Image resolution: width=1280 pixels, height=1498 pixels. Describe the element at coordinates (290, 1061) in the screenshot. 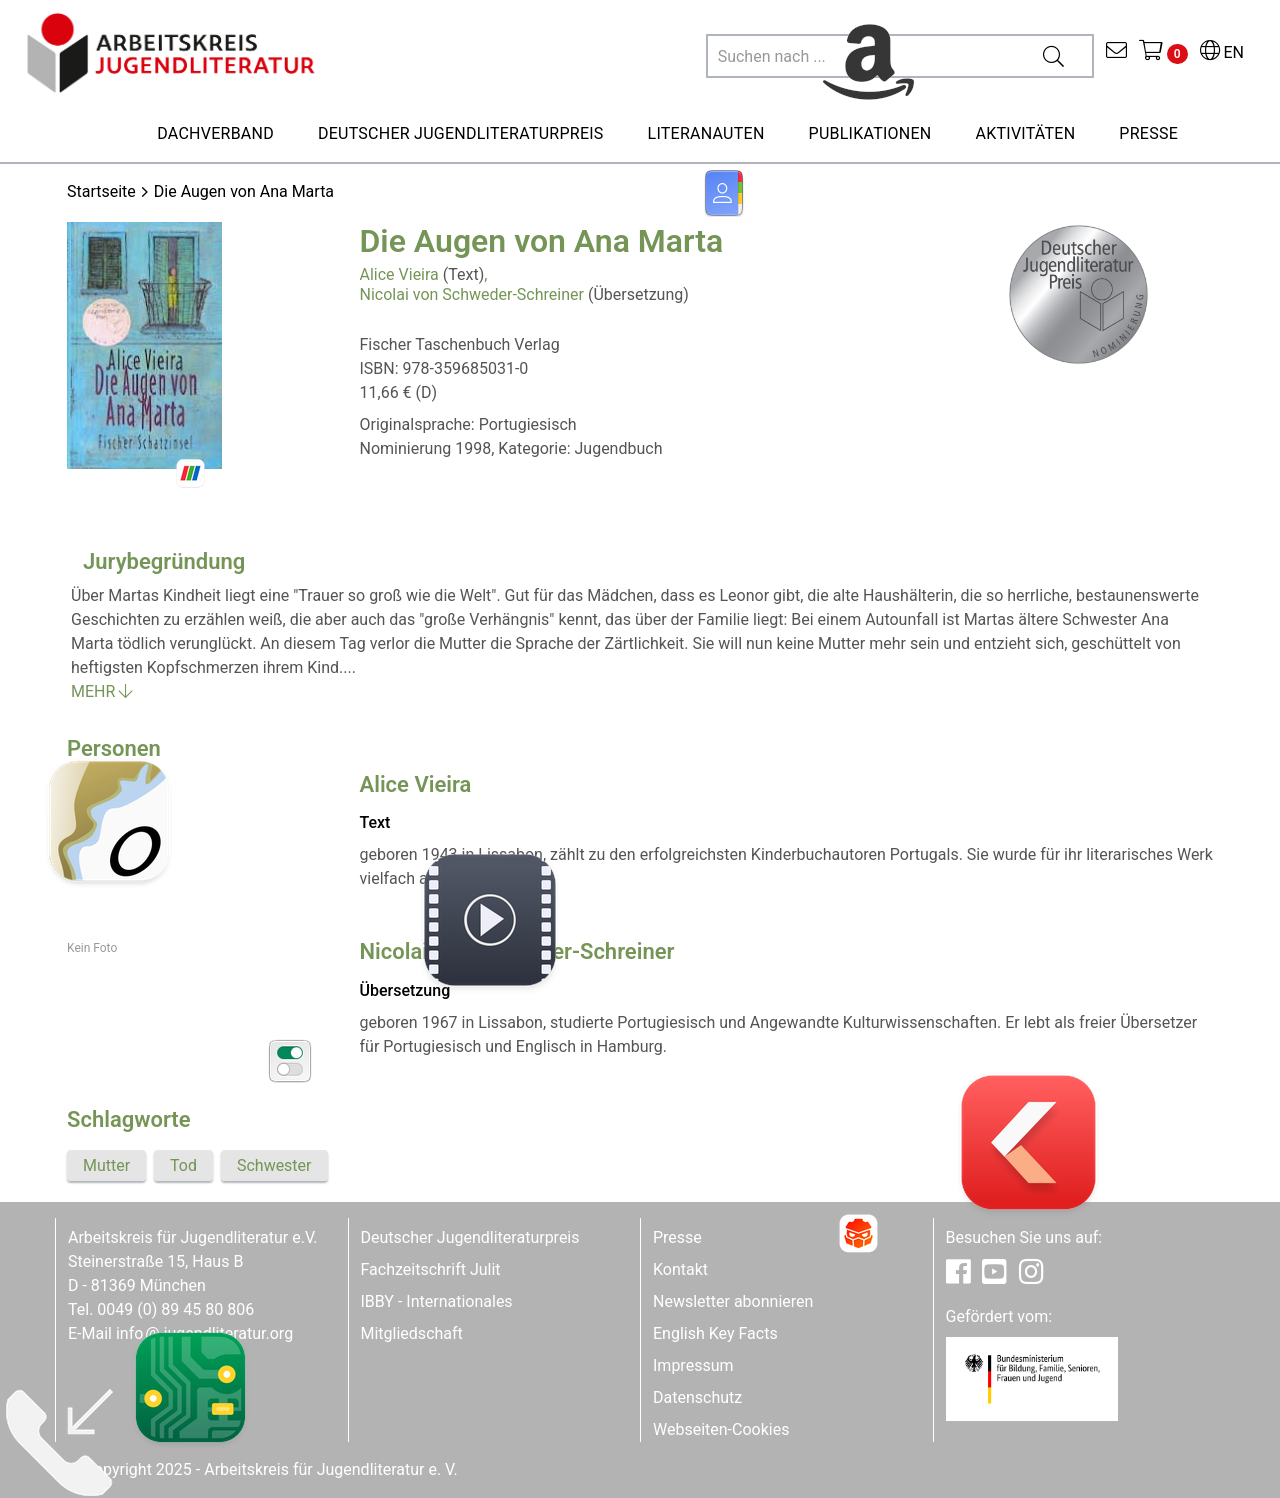

I see `open gnome tweaks application` at that location.